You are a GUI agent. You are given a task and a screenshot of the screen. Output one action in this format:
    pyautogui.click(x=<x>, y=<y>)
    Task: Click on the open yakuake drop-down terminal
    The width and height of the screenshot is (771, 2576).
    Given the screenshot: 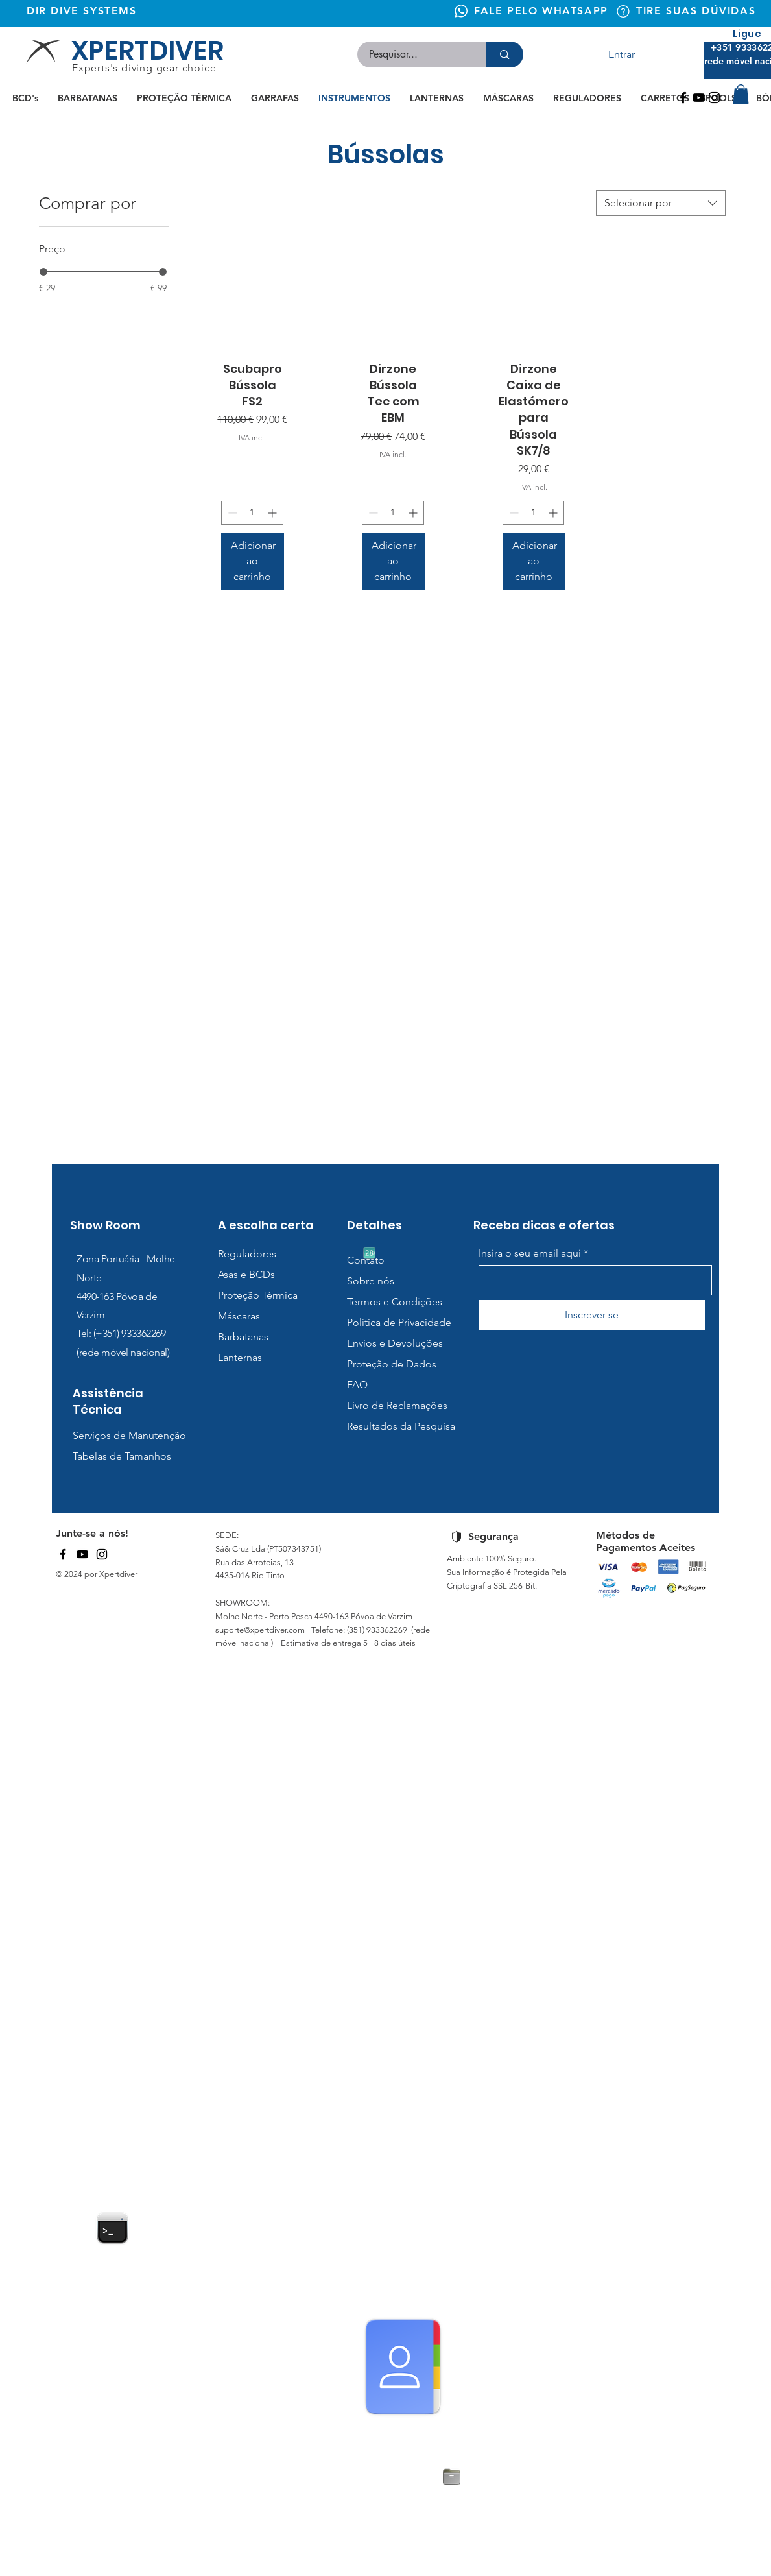 What is the action you would take?
    pyautogui.click(x=112, y=2228)
    